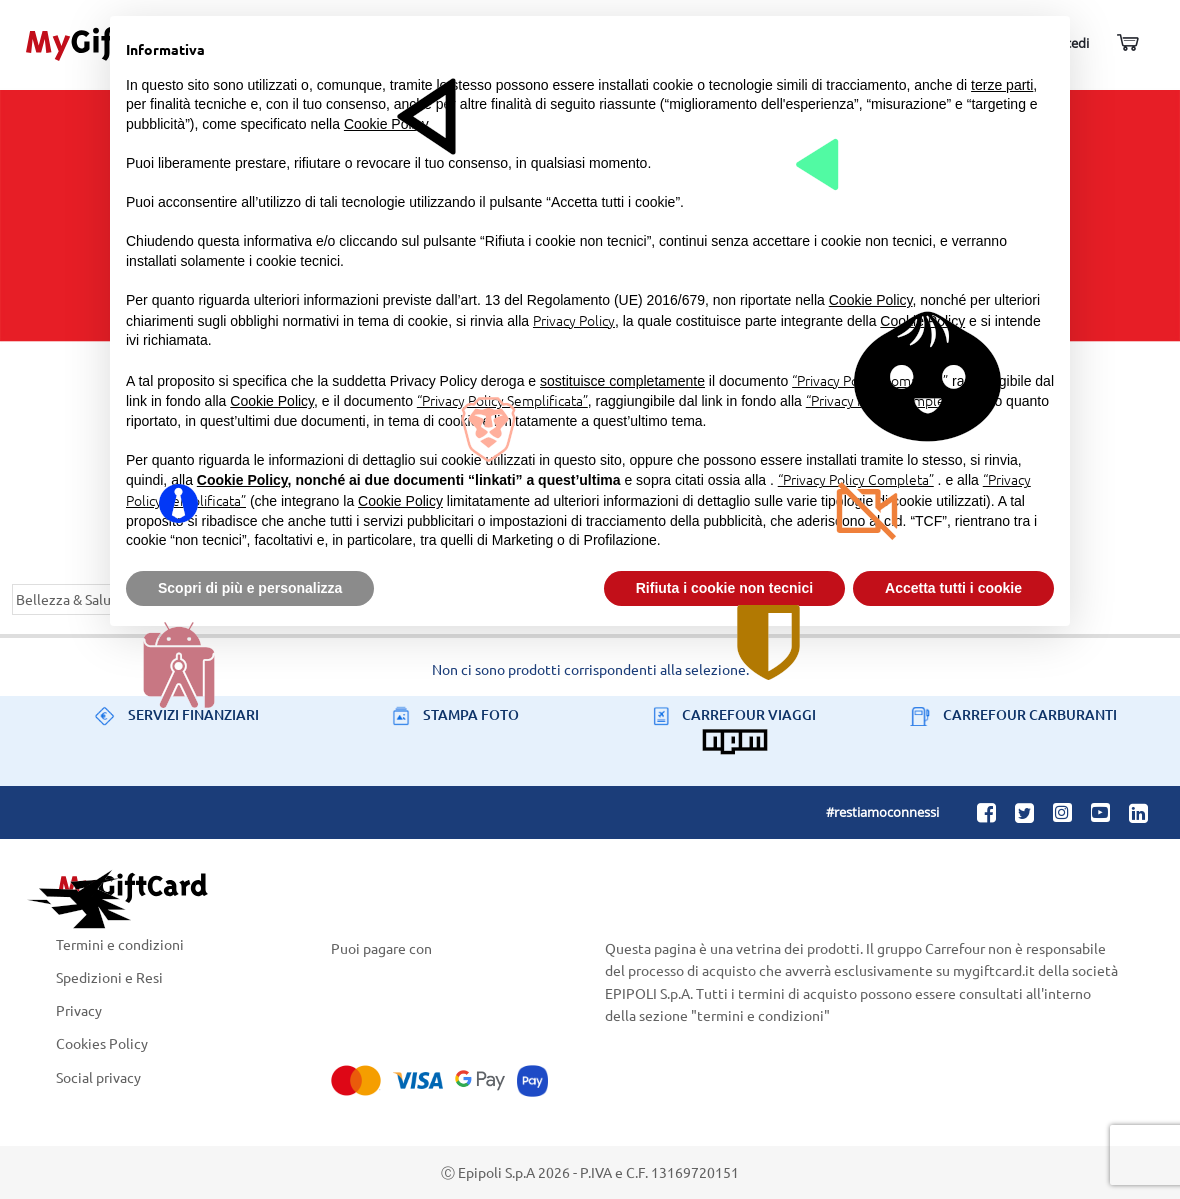 The height and width of the screenshot is (1199, 1180). Describe the element at coordinates (927, 376) in the screenshot. I see `indicates a project using the bun javascript runtime` at that location.